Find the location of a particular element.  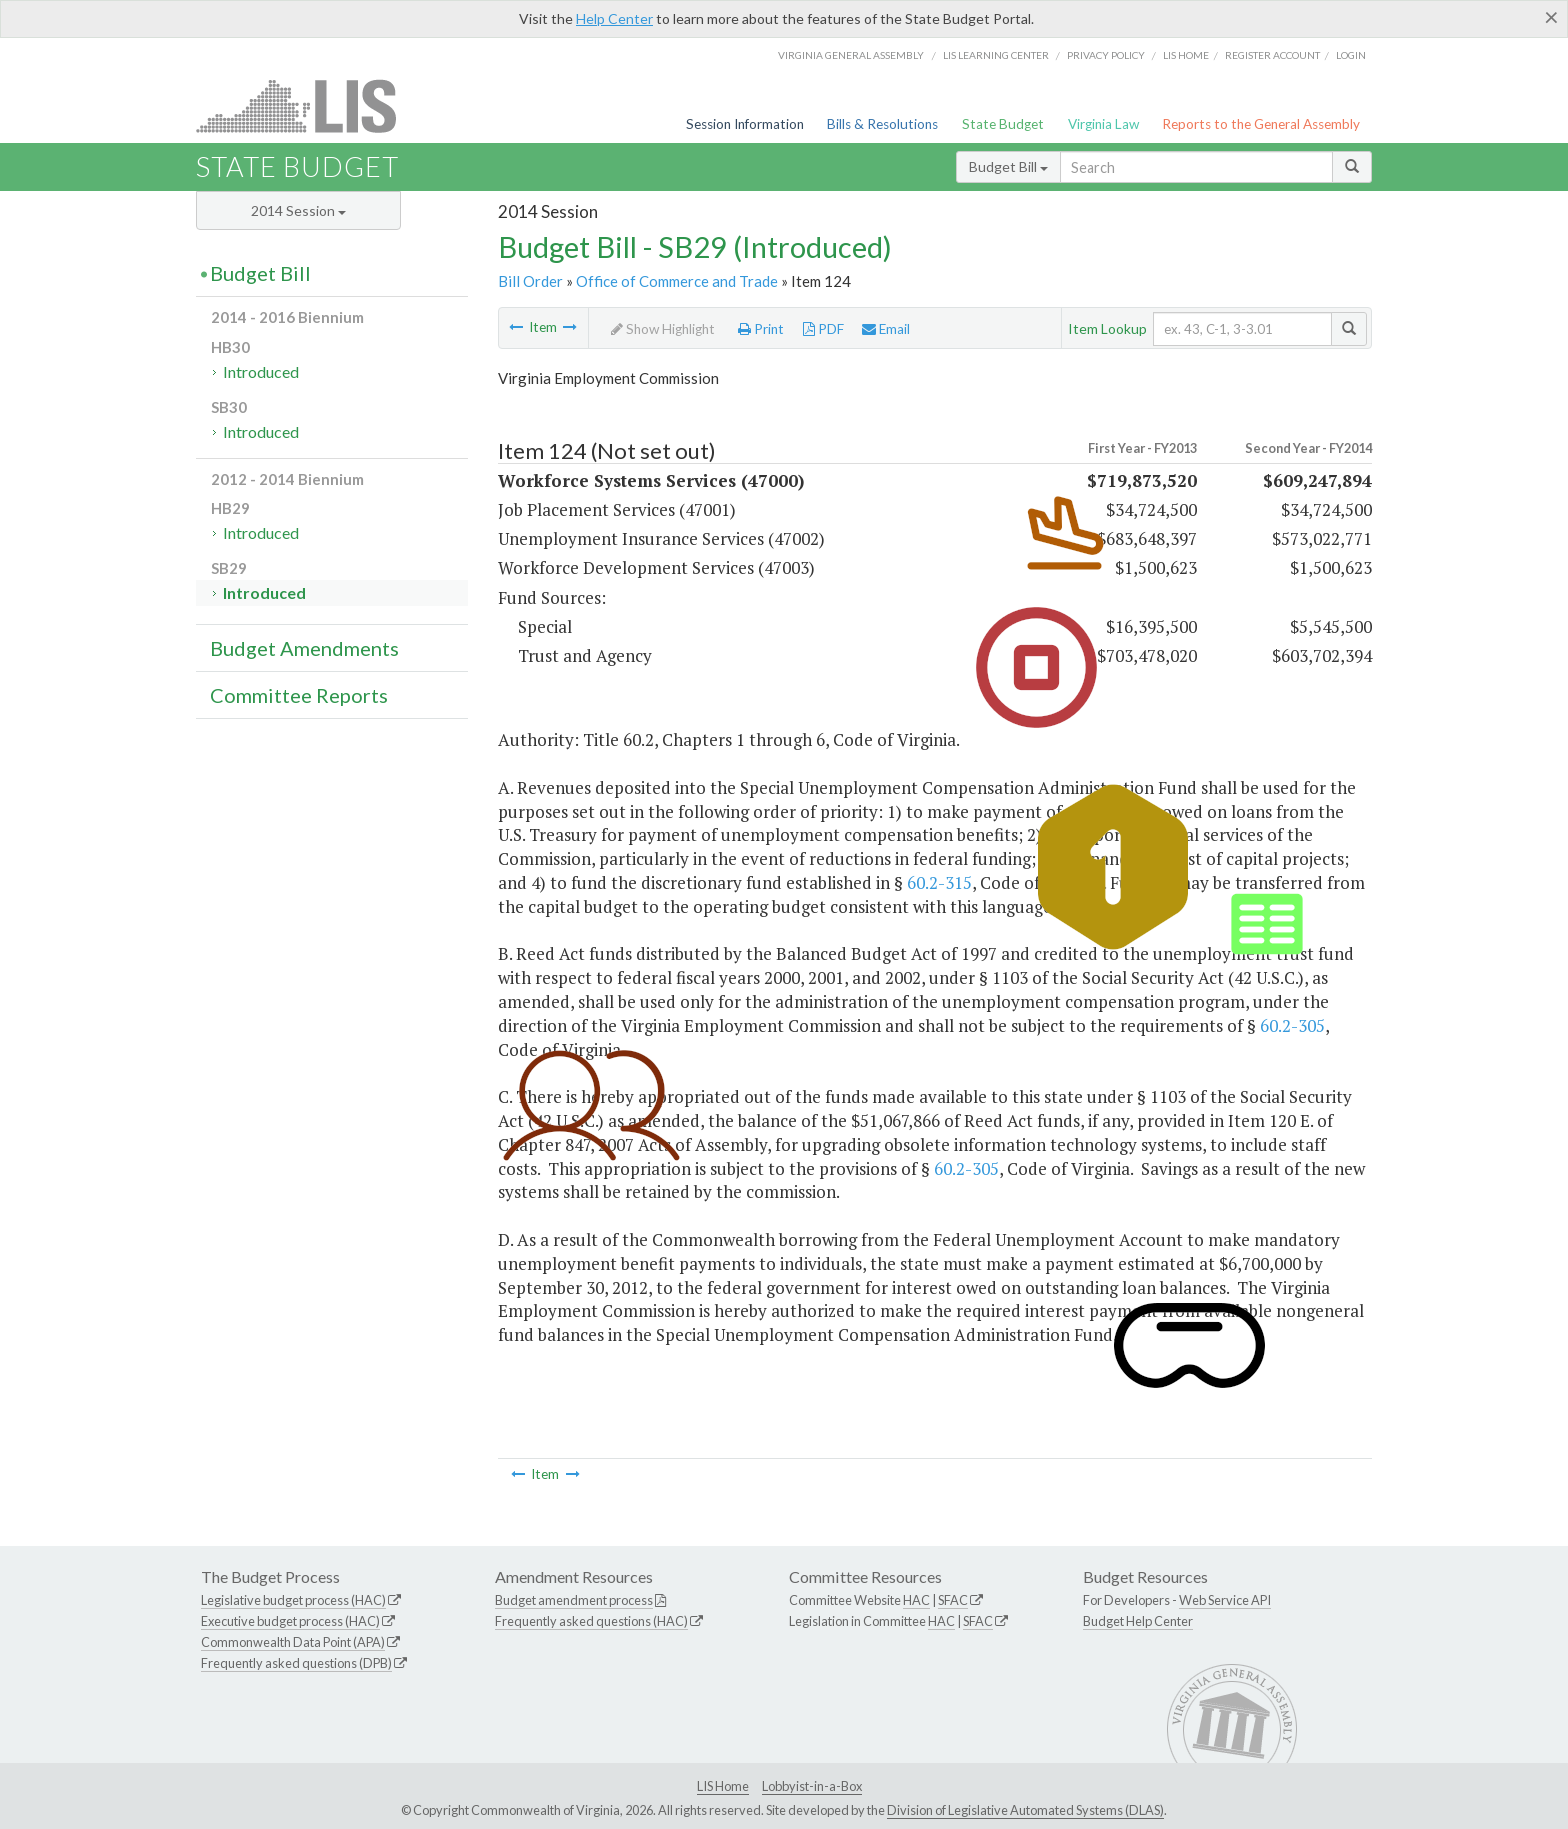

access virtual reality or VR settings is located at coordinates (1189, 1345).